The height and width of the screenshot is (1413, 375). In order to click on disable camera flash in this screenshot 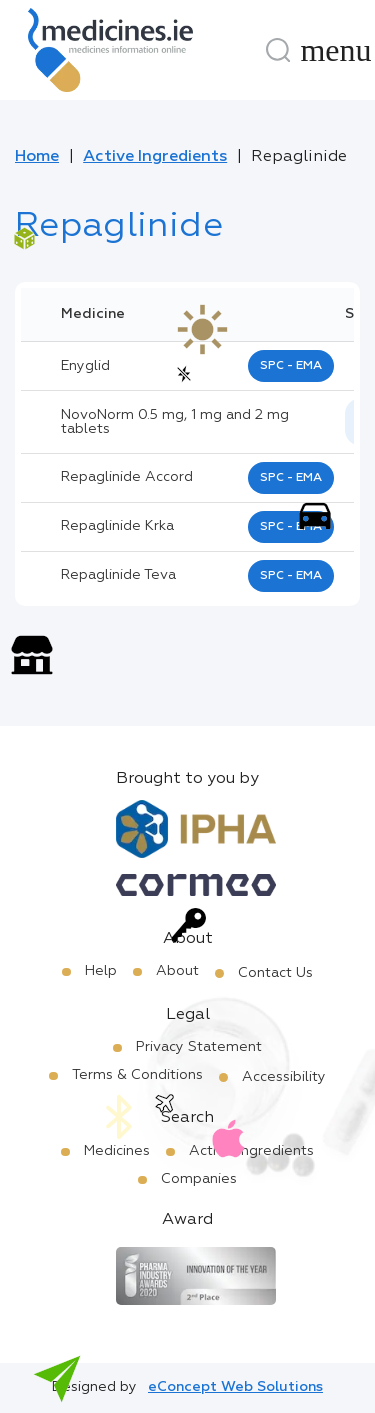, I will do `click(184, 374)`.